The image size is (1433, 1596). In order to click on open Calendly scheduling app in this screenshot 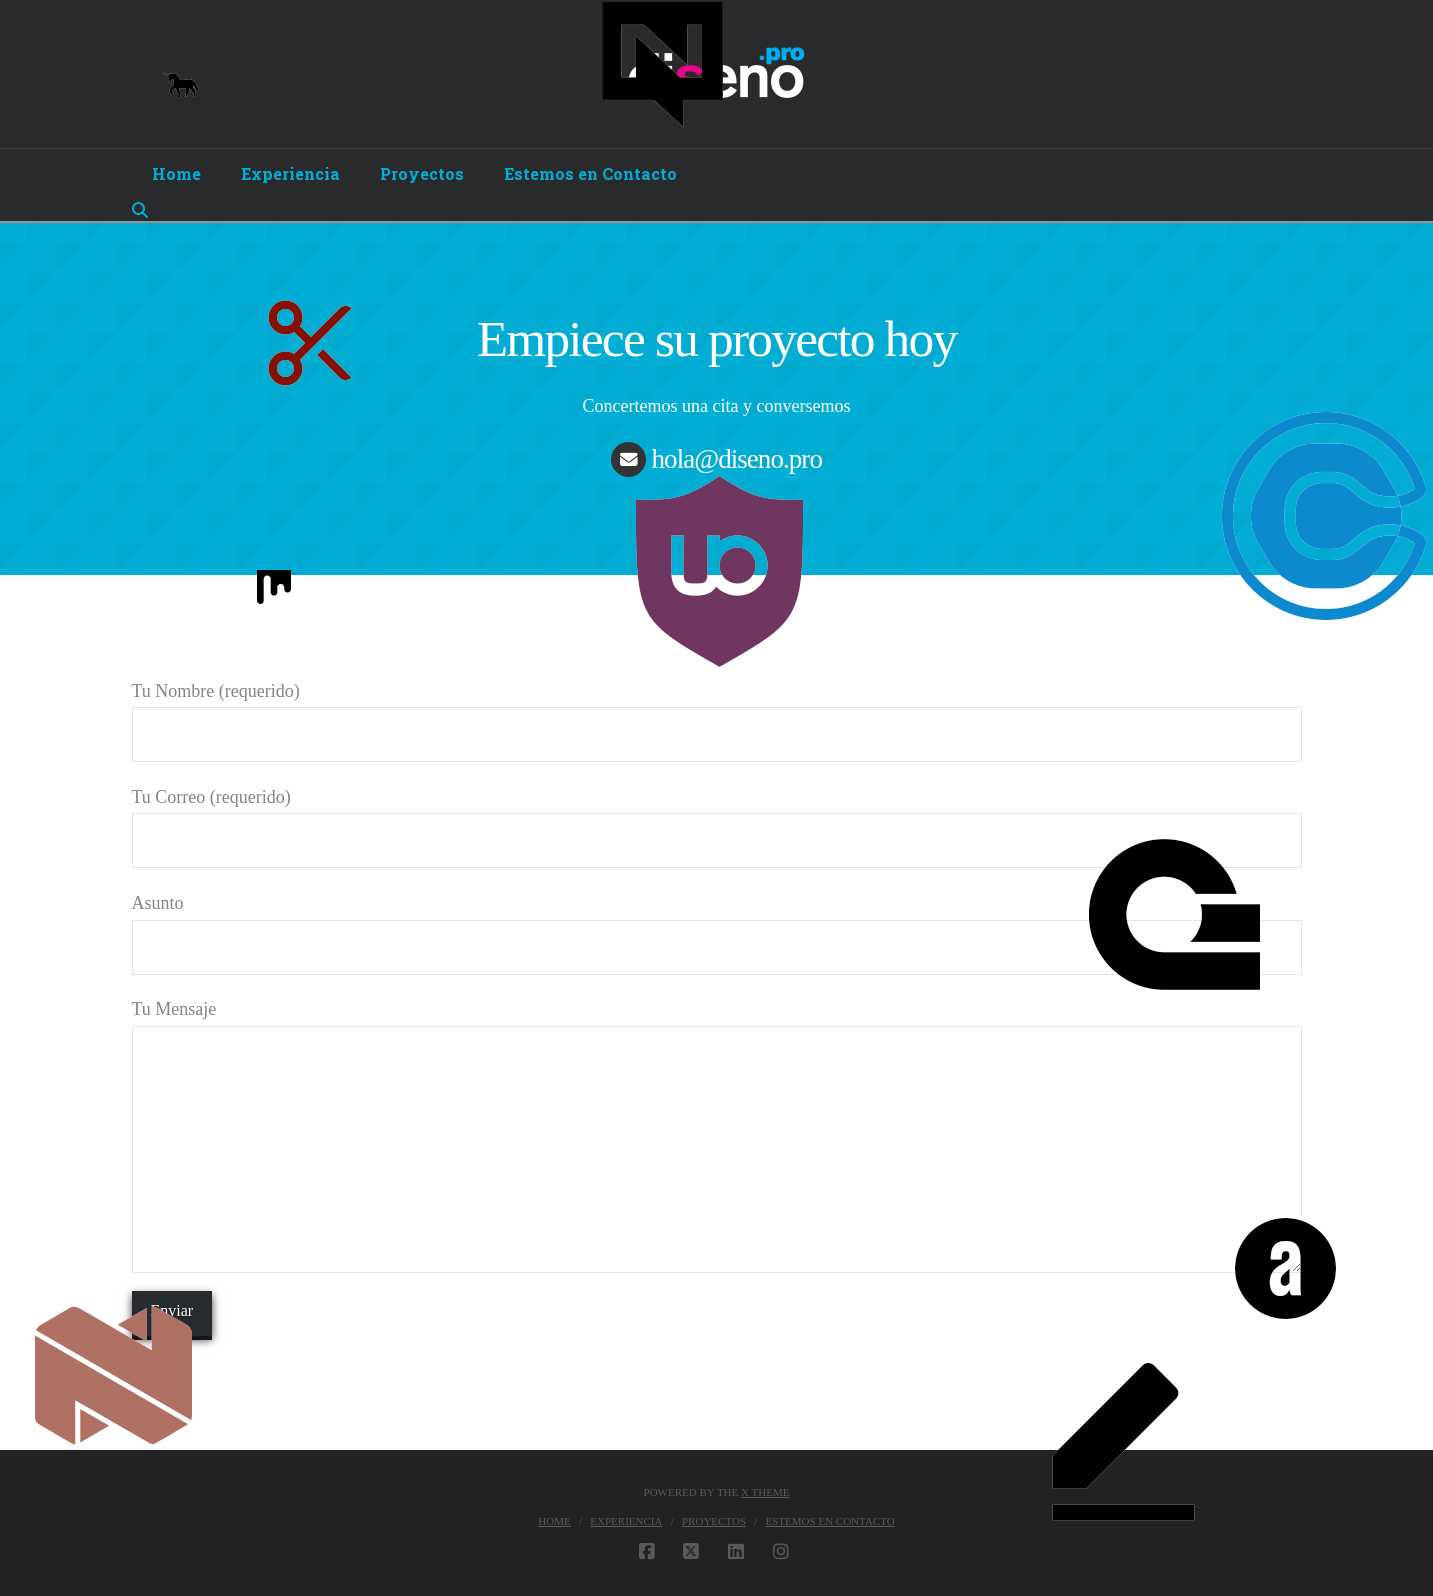, I will do `click(1324, 516)`.